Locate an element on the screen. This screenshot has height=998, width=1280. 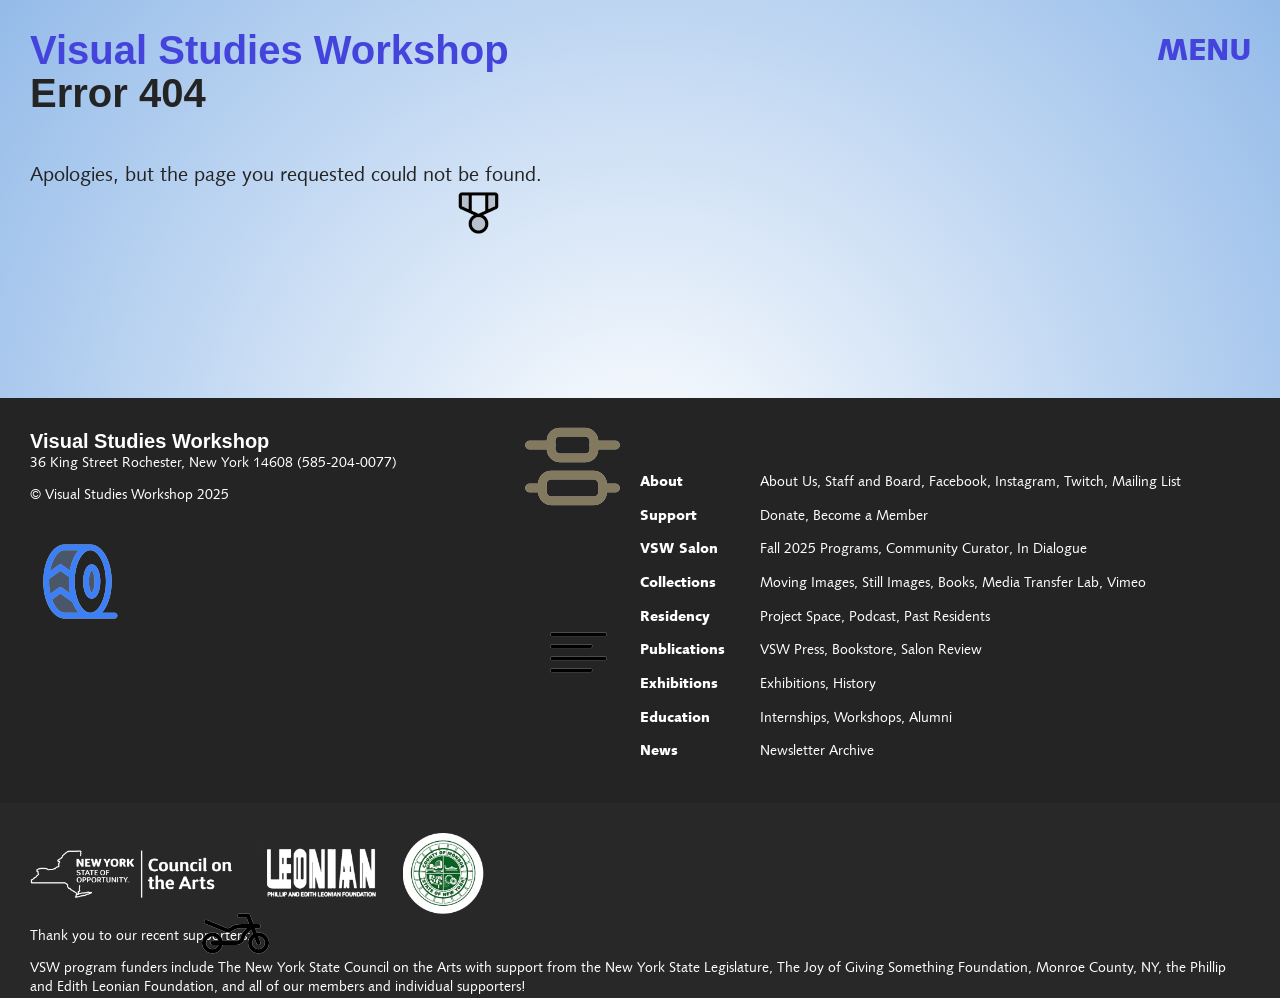
select motorcycle as vehicle type is located at coordinates (235, 934).